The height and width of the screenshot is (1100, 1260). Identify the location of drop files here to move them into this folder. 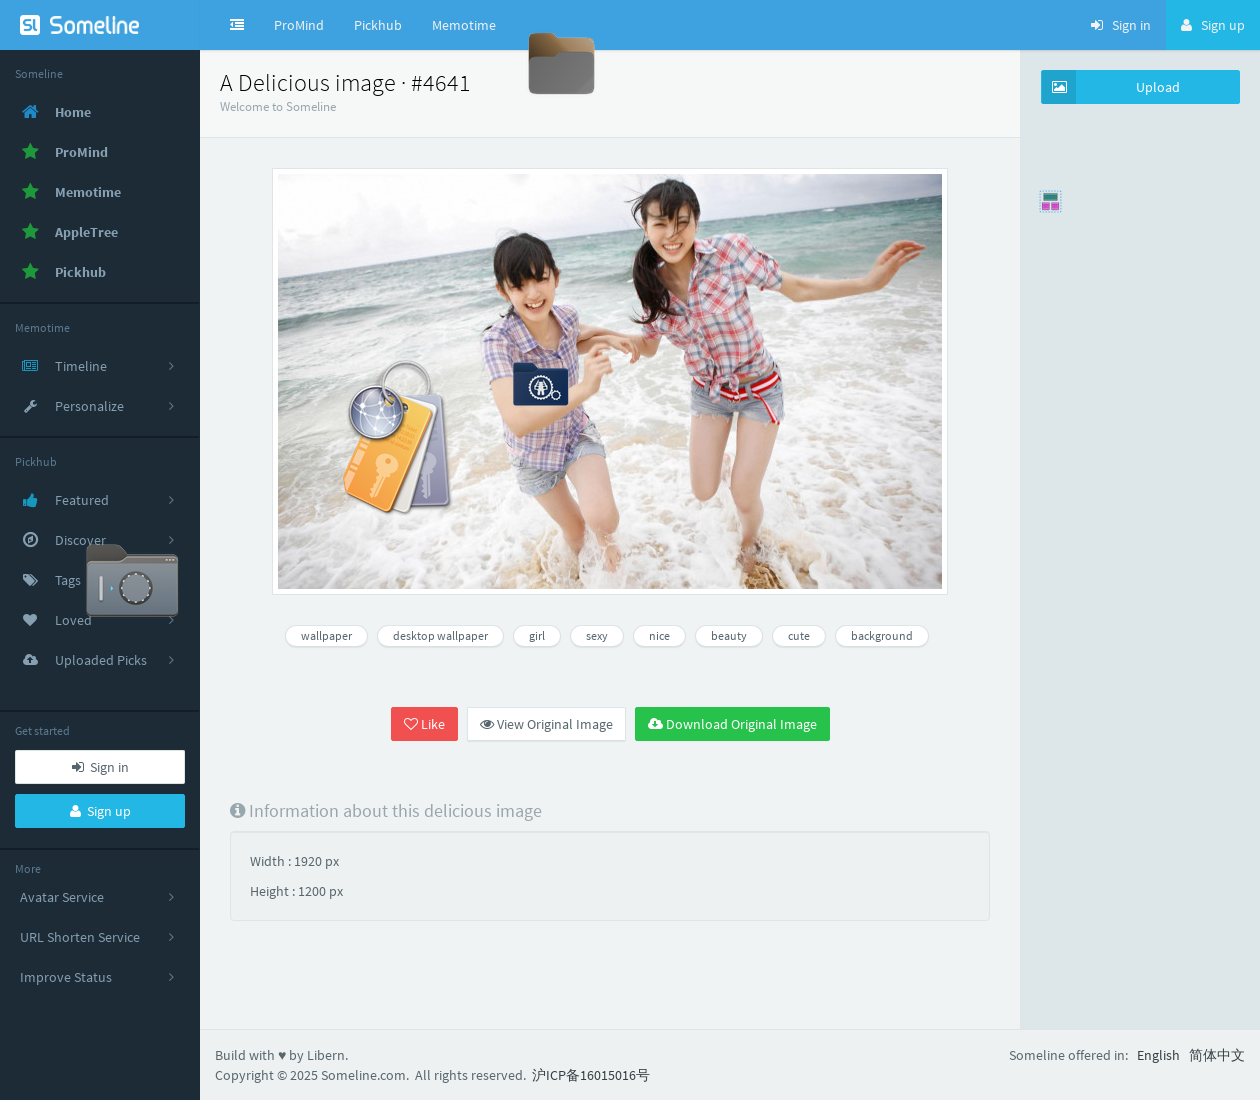
(561, 63).